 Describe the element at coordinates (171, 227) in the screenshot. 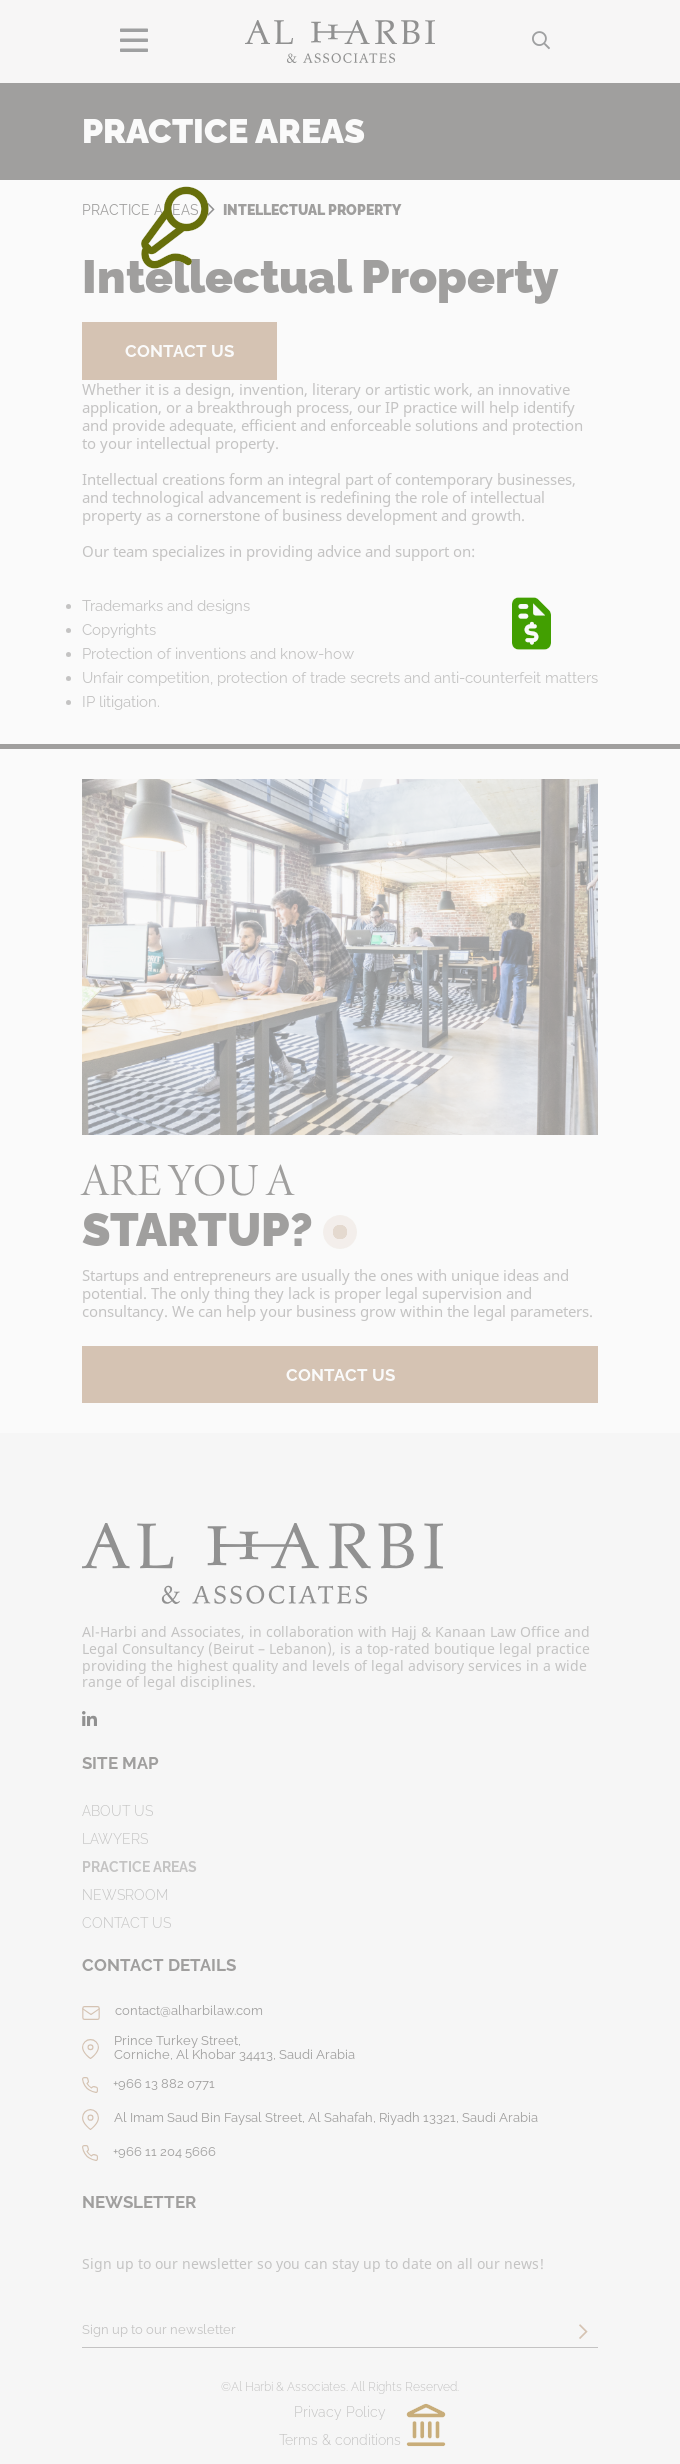

I see `access voice recording or microphone input` at that location.